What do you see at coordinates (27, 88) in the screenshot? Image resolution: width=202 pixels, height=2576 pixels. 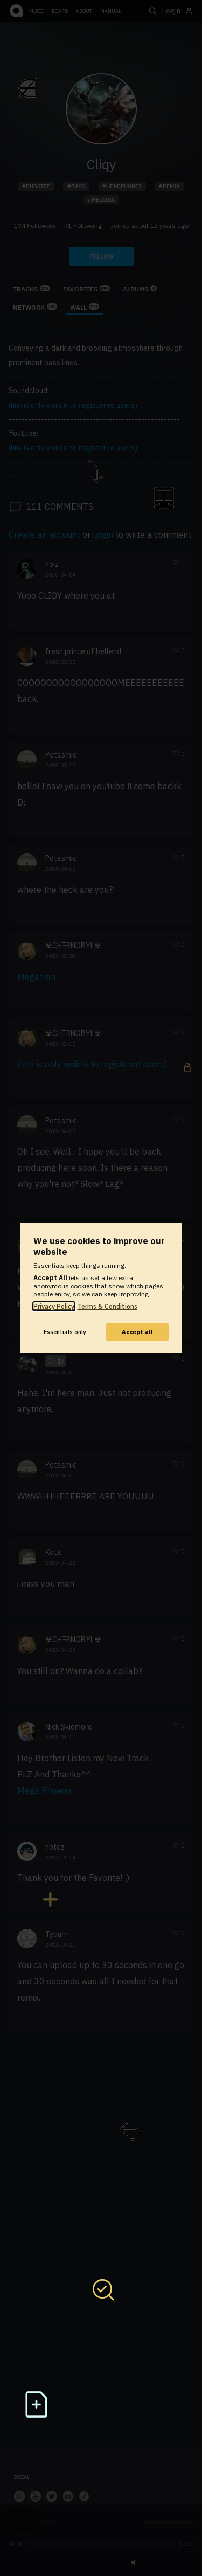 I see `indicates an item is not a member of a set` at bounding box center [27, 88].